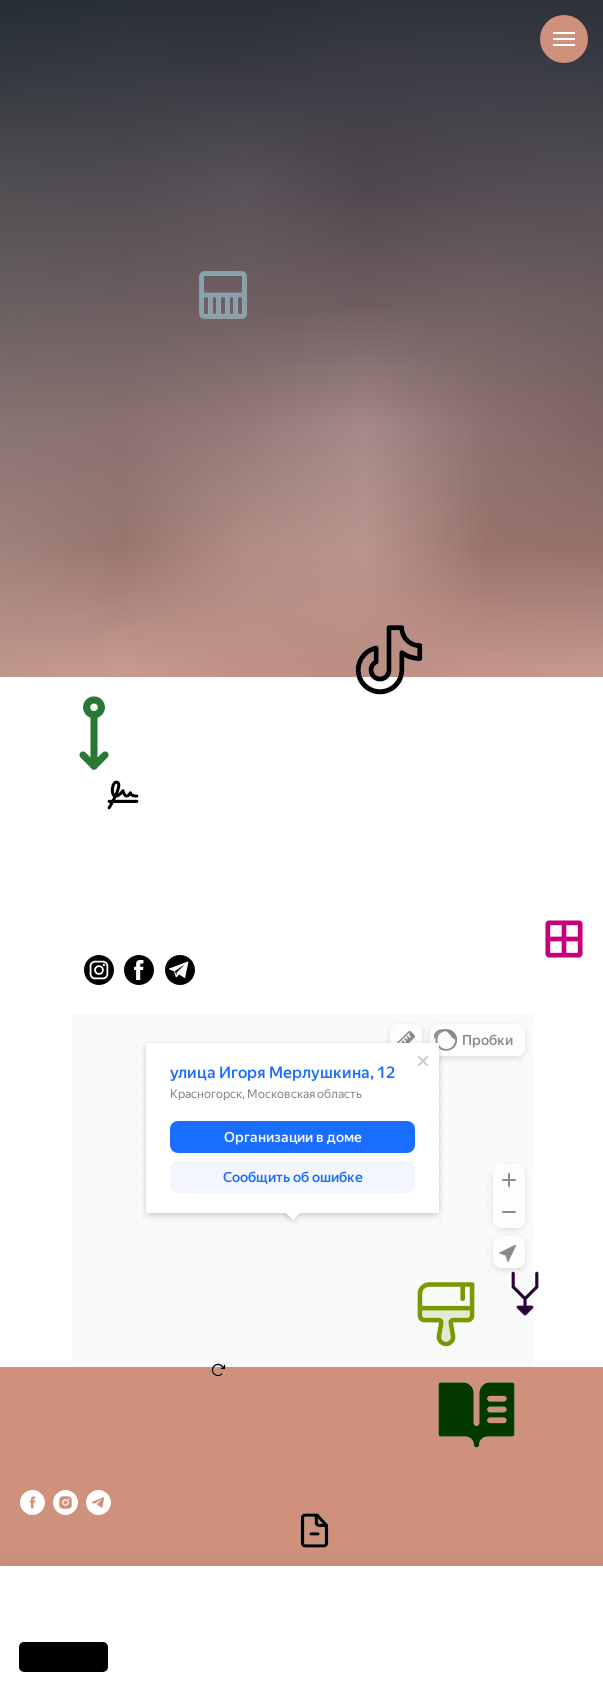 The height and width of the screenshot is (1692, 603). Describe the element at coordinates (476, 1409) in the screenshot. I see `open reading mode or e-reader` at that location.